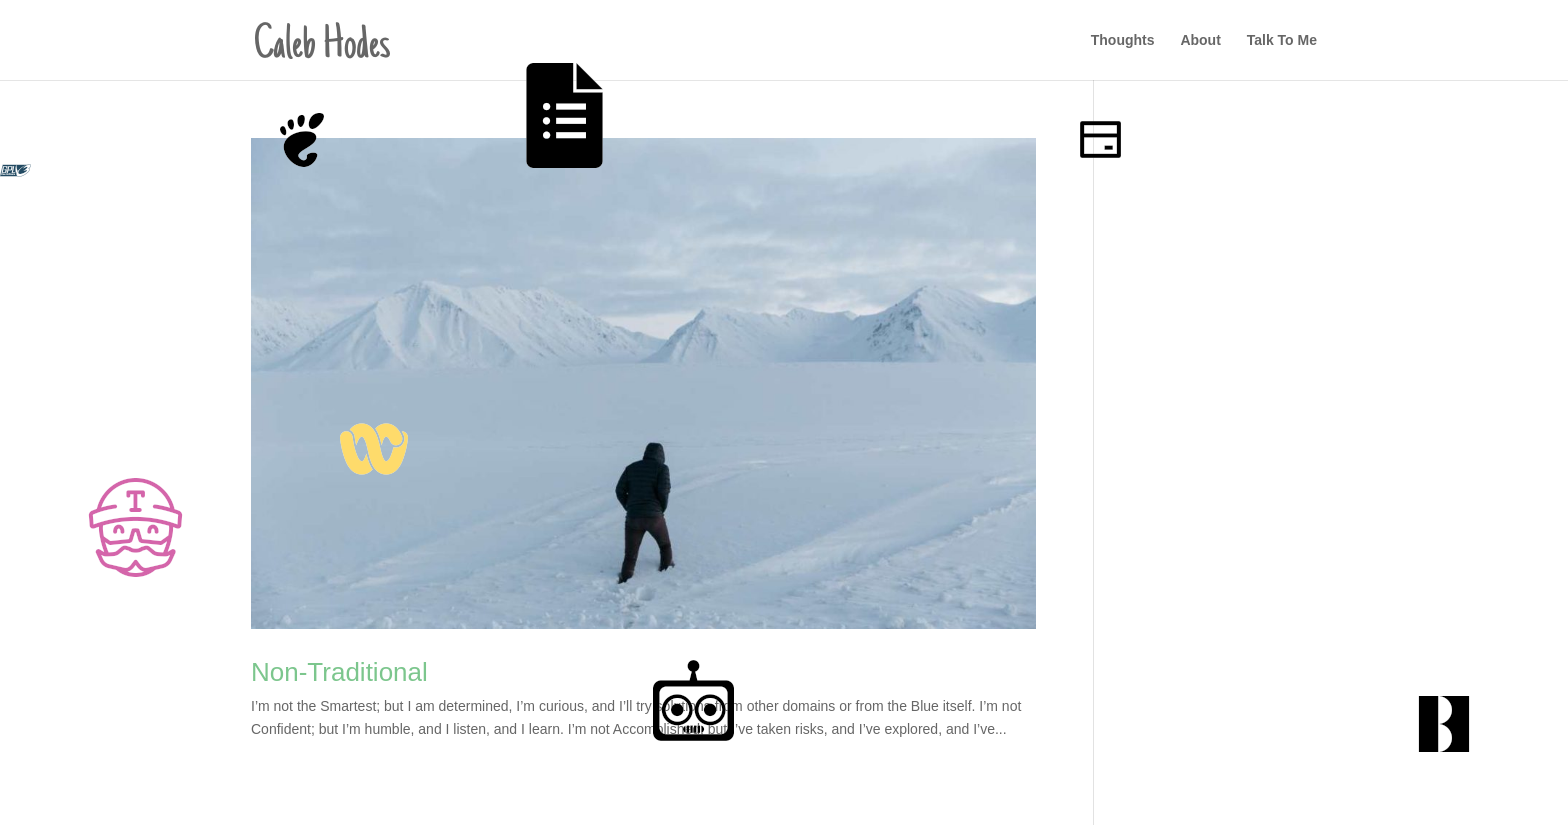 This screenshot has width=1568, height=825. I want to click on GNOME desktop environment logo, so click(302, 140).